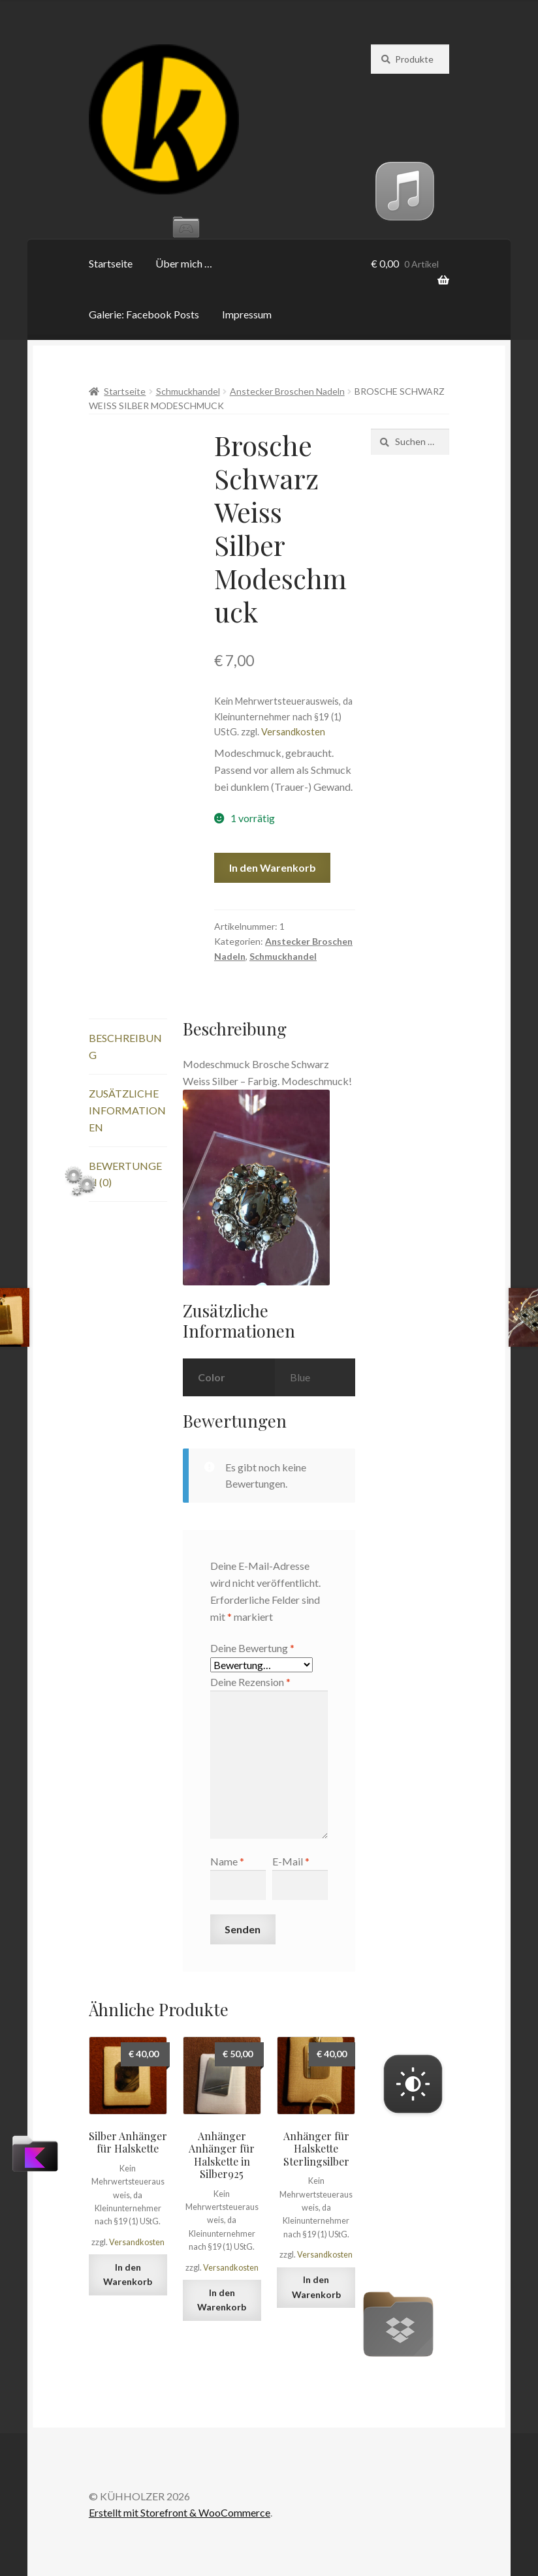  What do you see at coordinates (186, 227) in the screenshot?
I see `open your games folder` at bounding box center [186, 227].